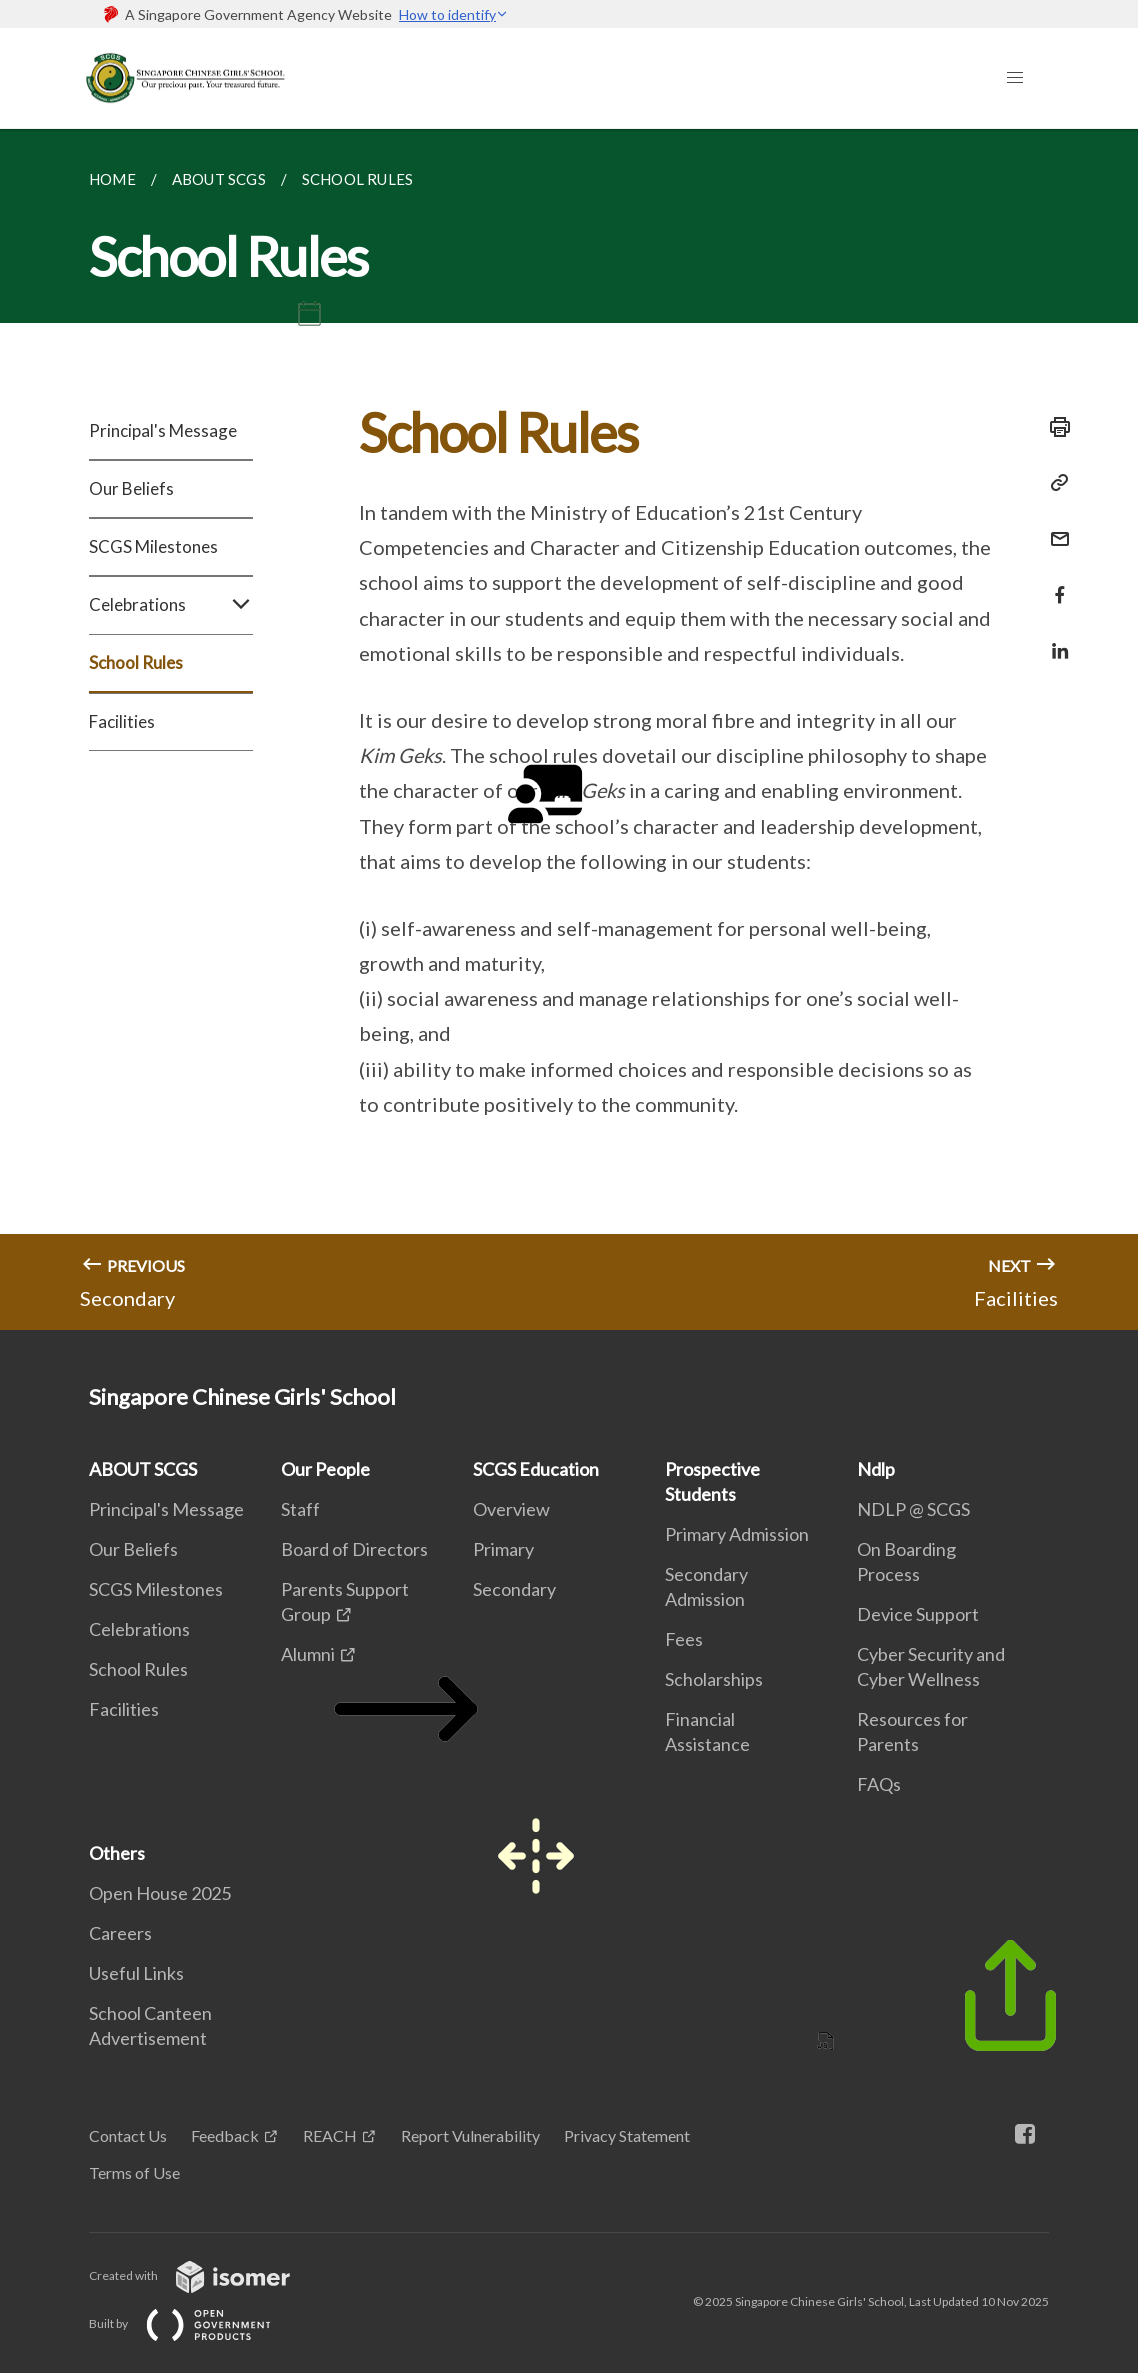  Describe the element at coordinates (1010, 1995) in the screenshot. I see `share content to another app or platform` at that location.